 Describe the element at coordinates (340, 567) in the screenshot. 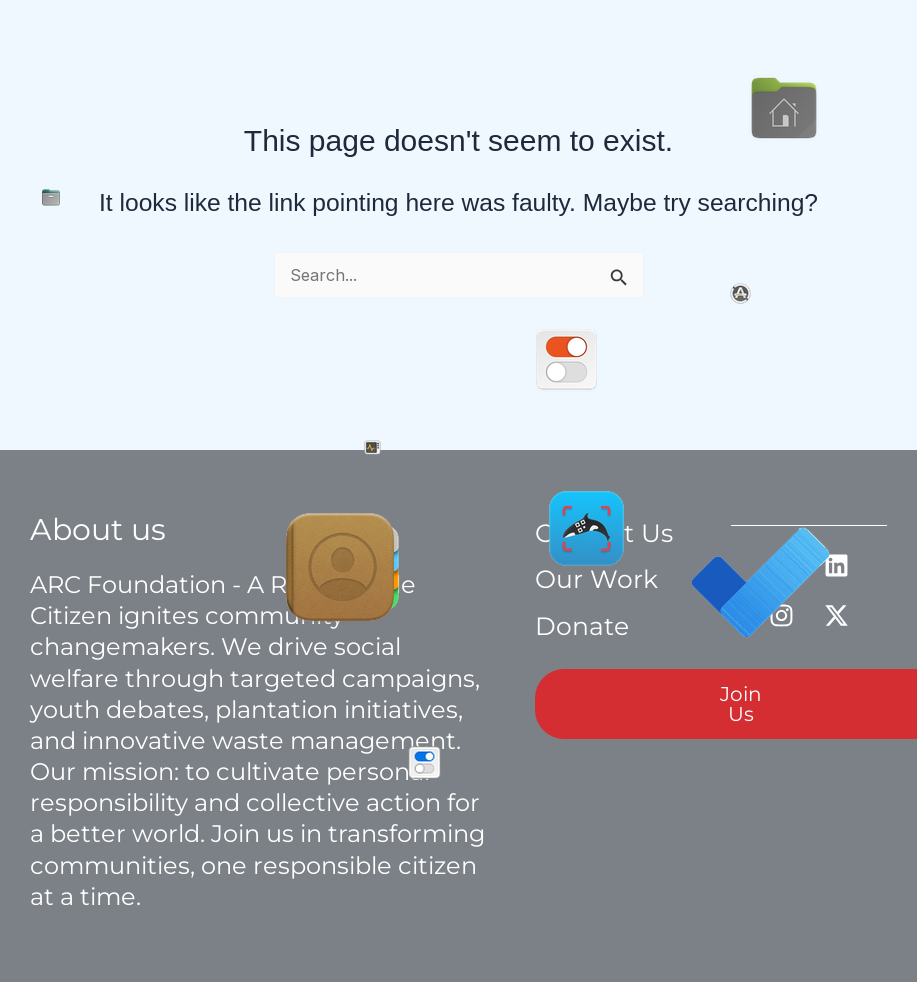

I see `open the contacts app` at that location.